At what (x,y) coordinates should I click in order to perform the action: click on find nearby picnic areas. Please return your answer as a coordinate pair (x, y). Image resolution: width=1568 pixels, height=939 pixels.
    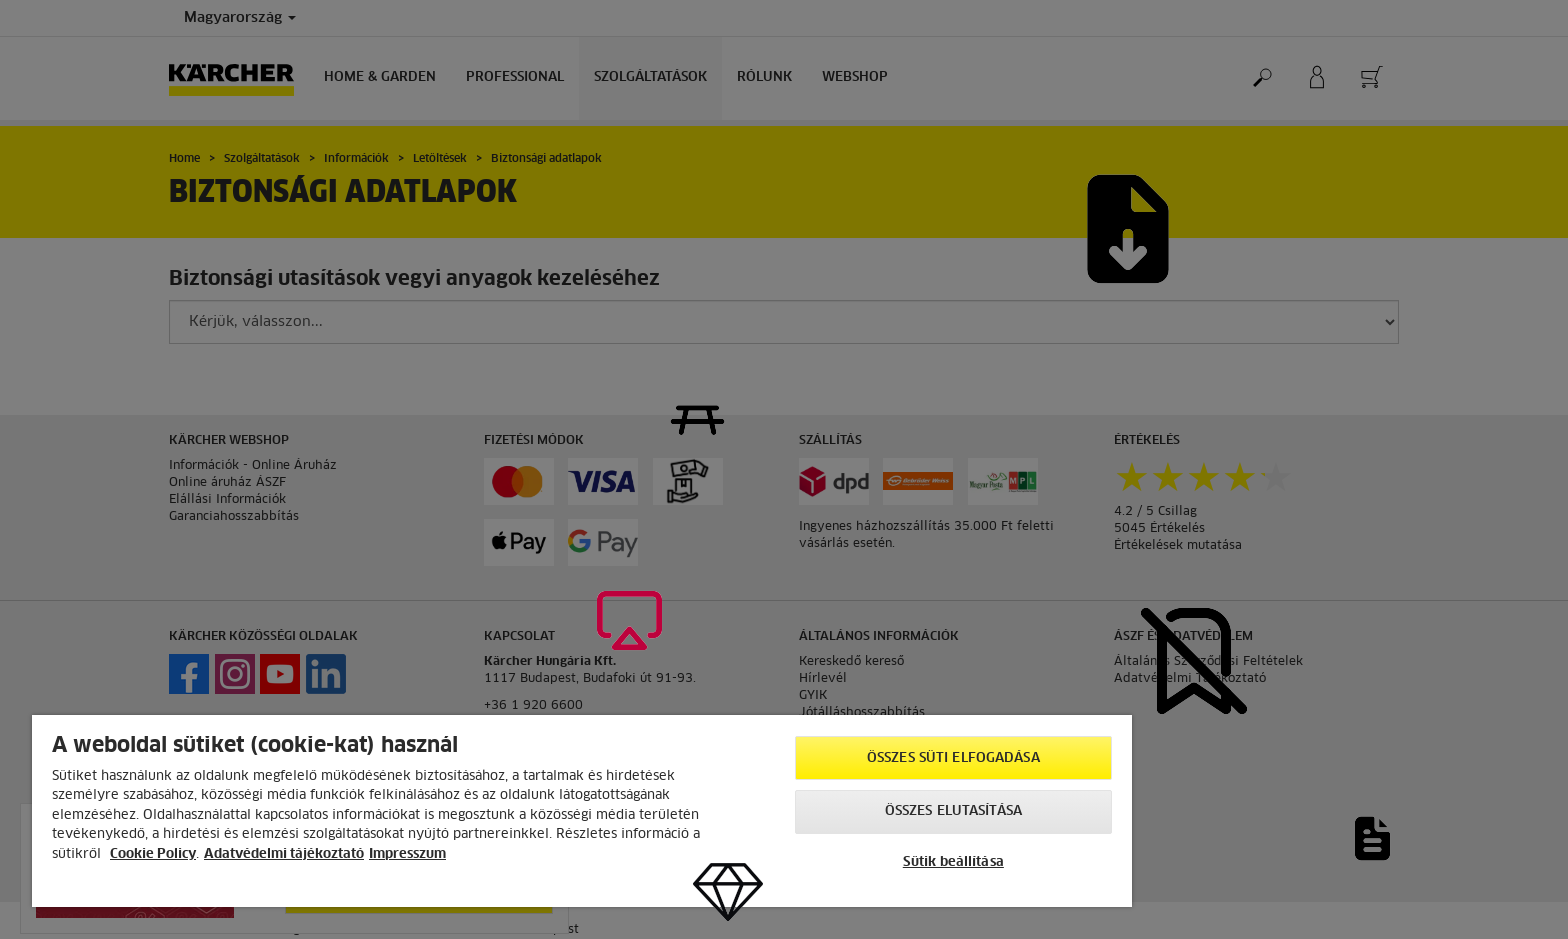
    Looking at the image, I should click on (697, 421).